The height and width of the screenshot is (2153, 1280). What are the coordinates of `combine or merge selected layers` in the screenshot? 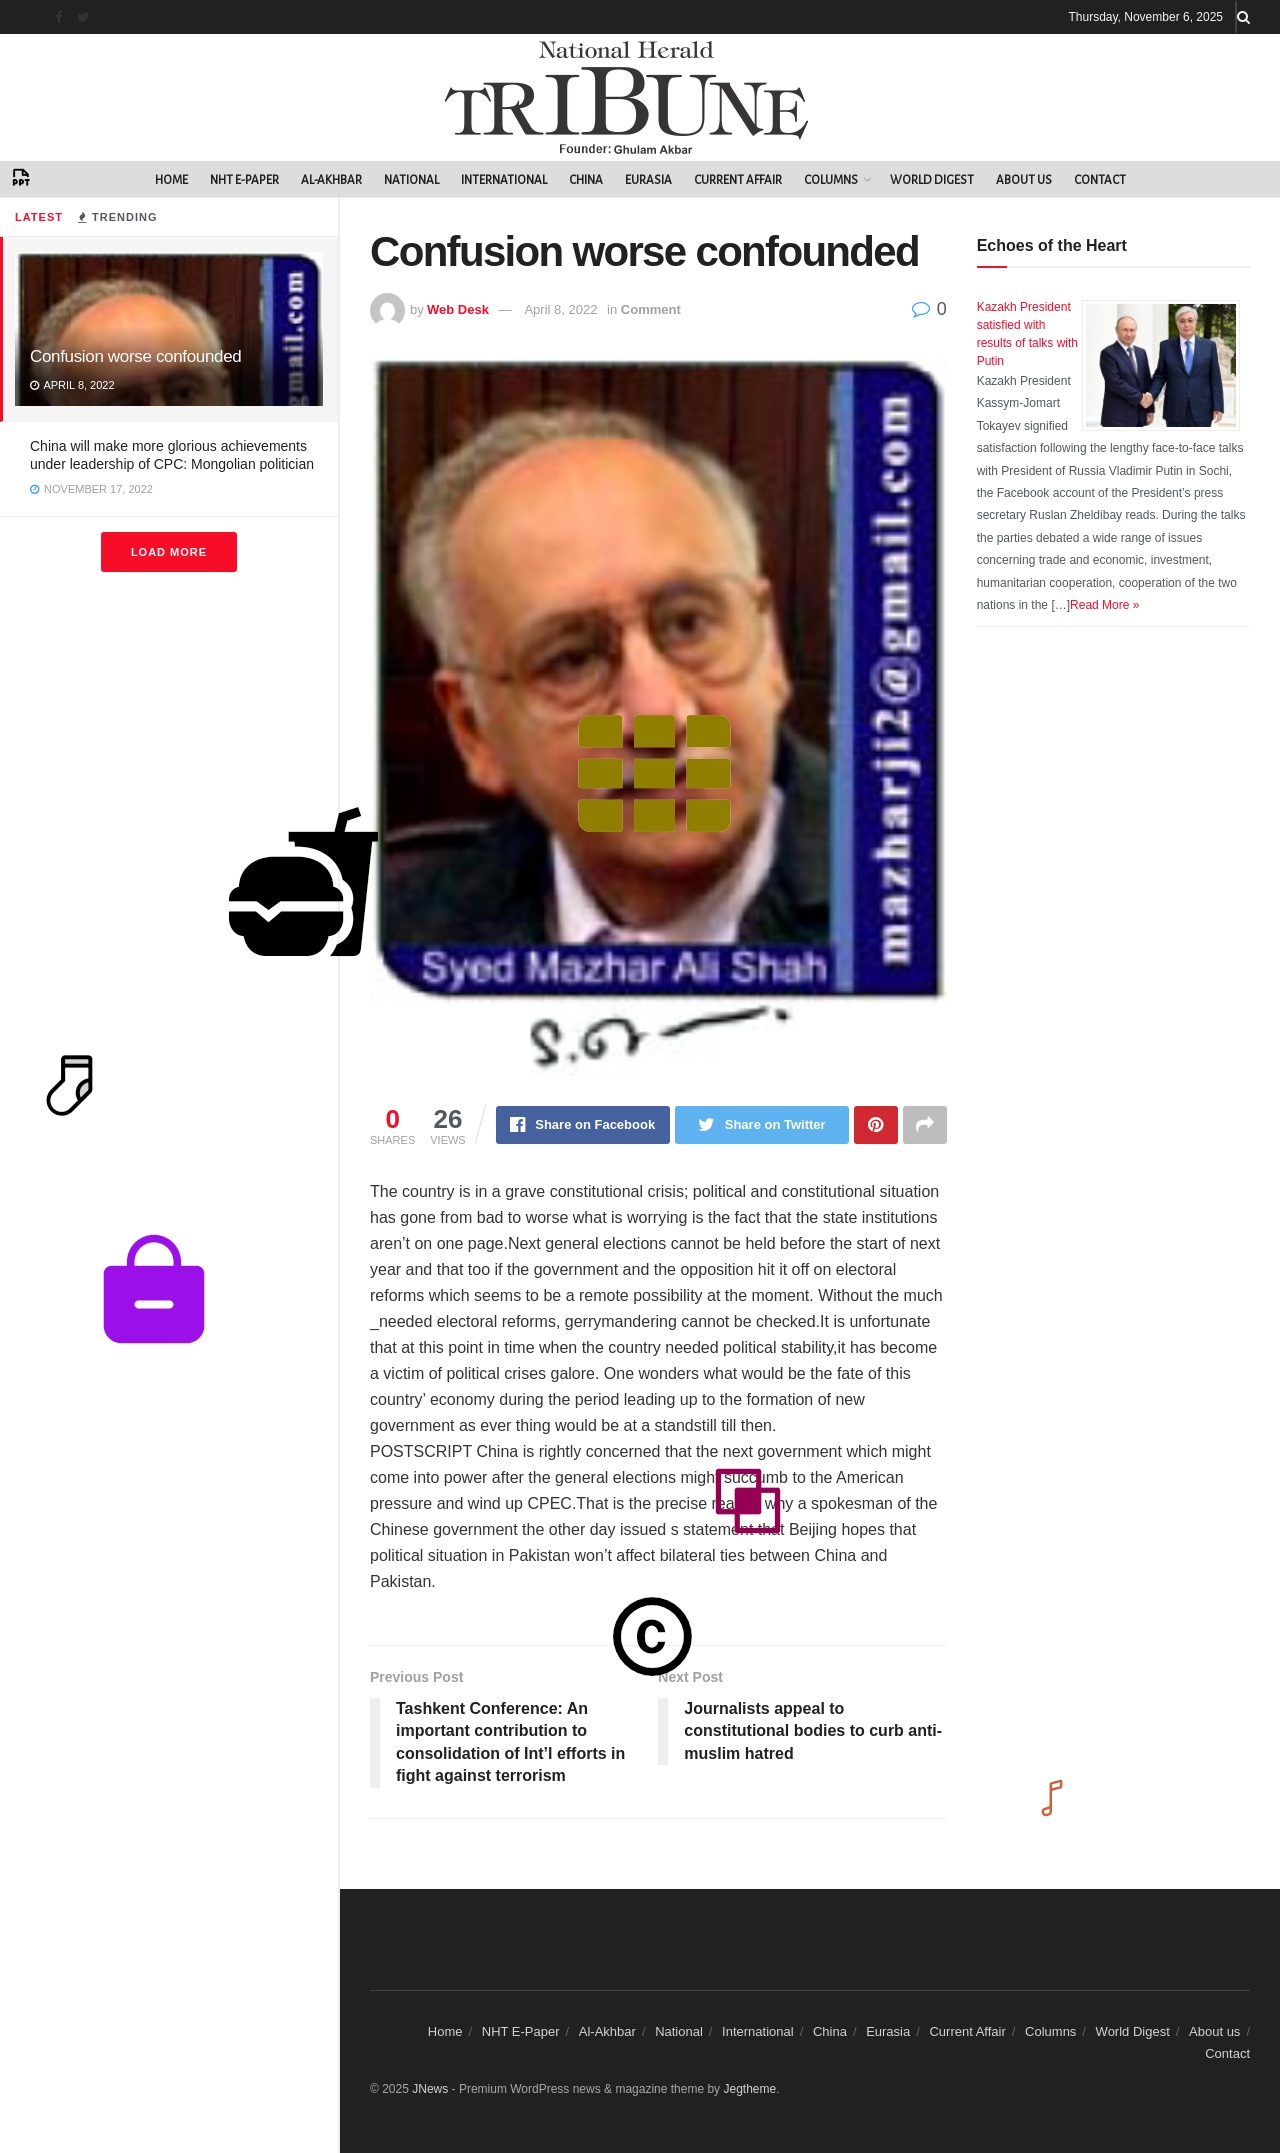 It's located at (748, 1501).